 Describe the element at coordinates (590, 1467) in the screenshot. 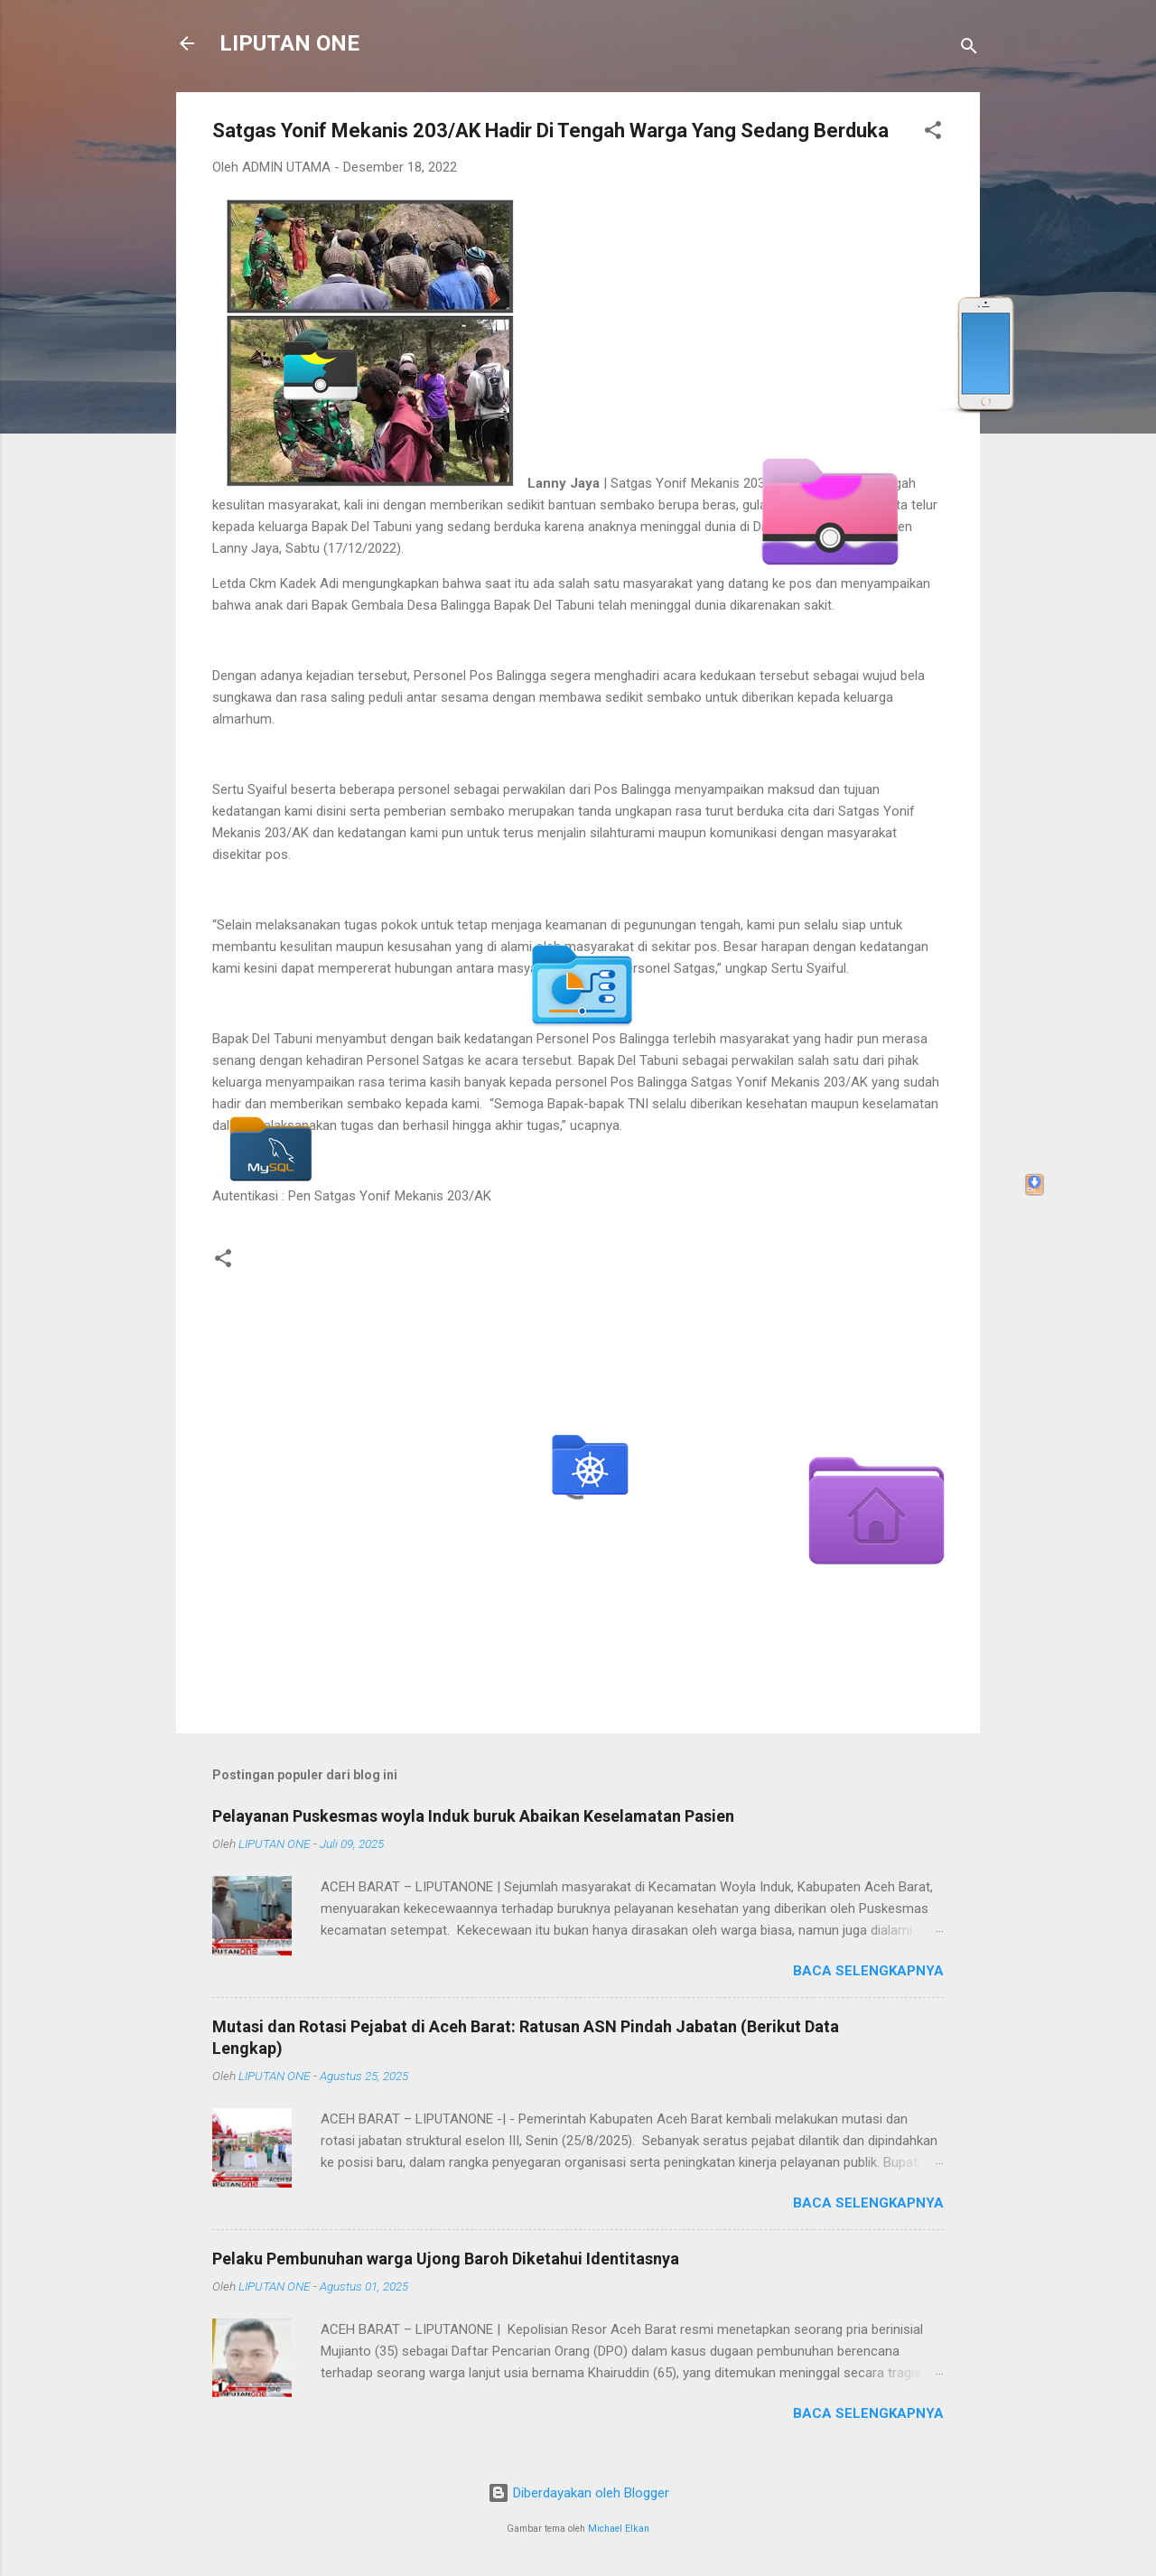

I see `open kubernetes project files` at that location.